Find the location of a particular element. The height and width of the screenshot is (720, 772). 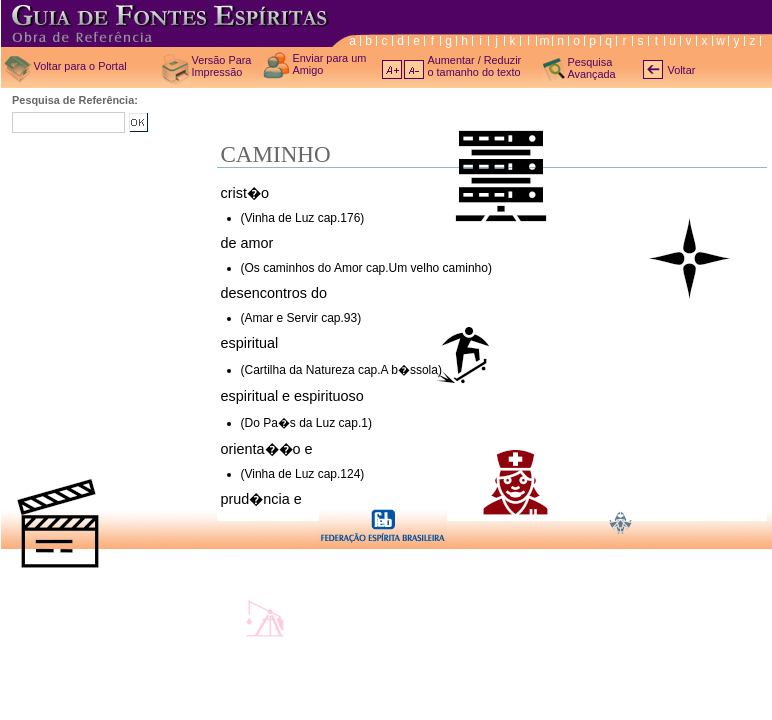

access server management settings is located at coordinates (501, 176).